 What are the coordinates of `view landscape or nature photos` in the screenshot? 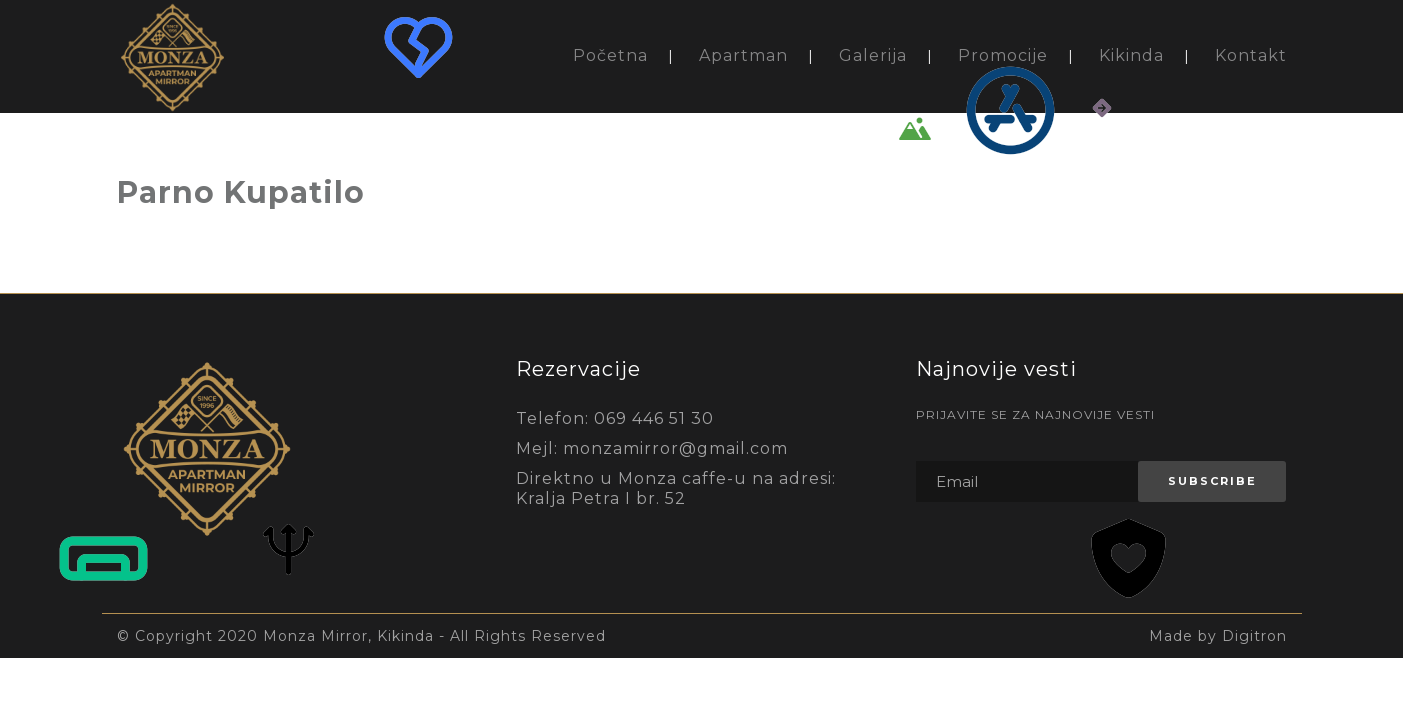 It's located at (915, 130).